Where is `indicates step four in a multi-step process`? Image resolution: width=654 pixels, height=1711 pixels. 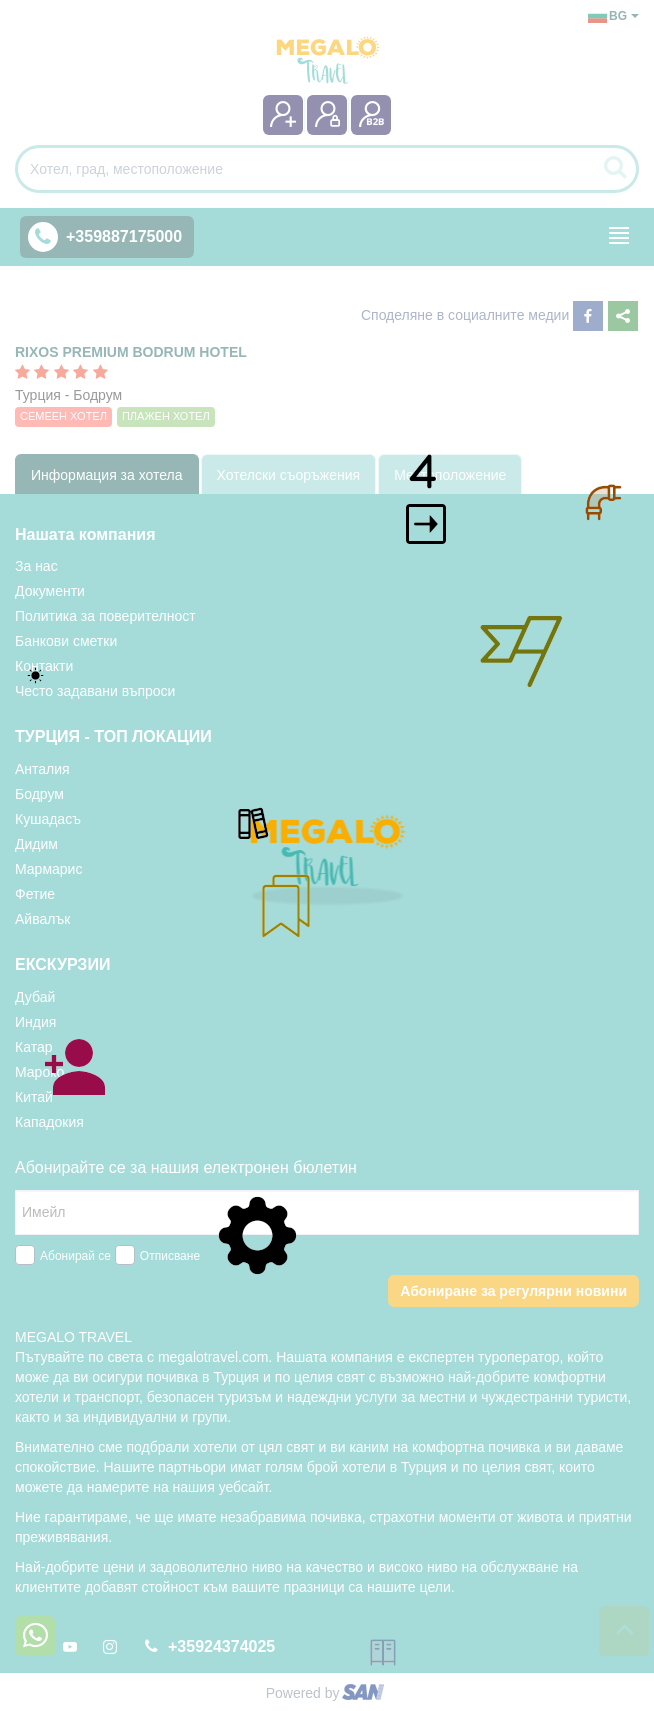
indicates step four in a multi-step process is located at coordinates (423, 471).